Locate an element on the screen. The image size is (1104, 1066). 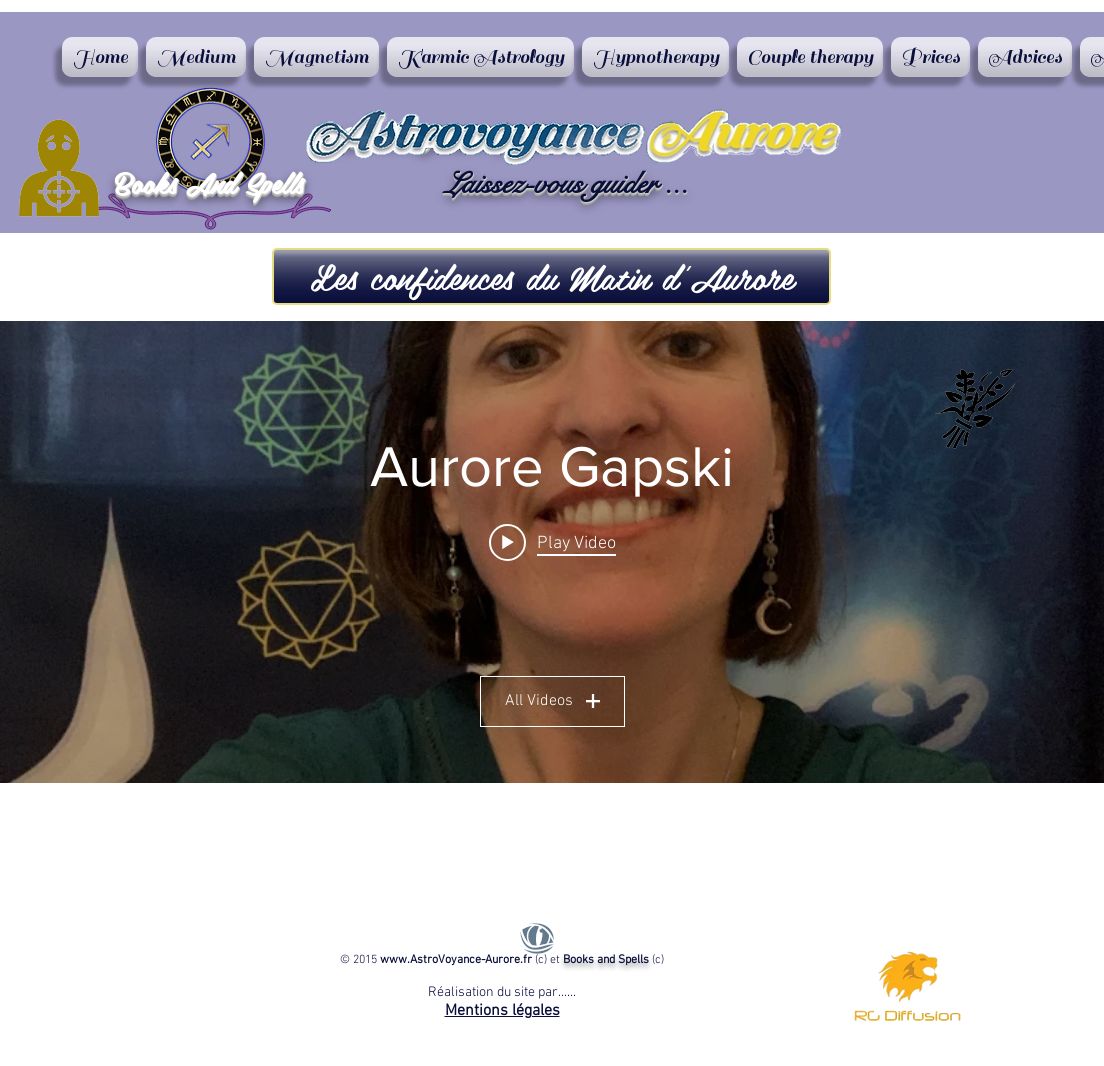
target or aim at an enemy is located at coordinates (59, 168).